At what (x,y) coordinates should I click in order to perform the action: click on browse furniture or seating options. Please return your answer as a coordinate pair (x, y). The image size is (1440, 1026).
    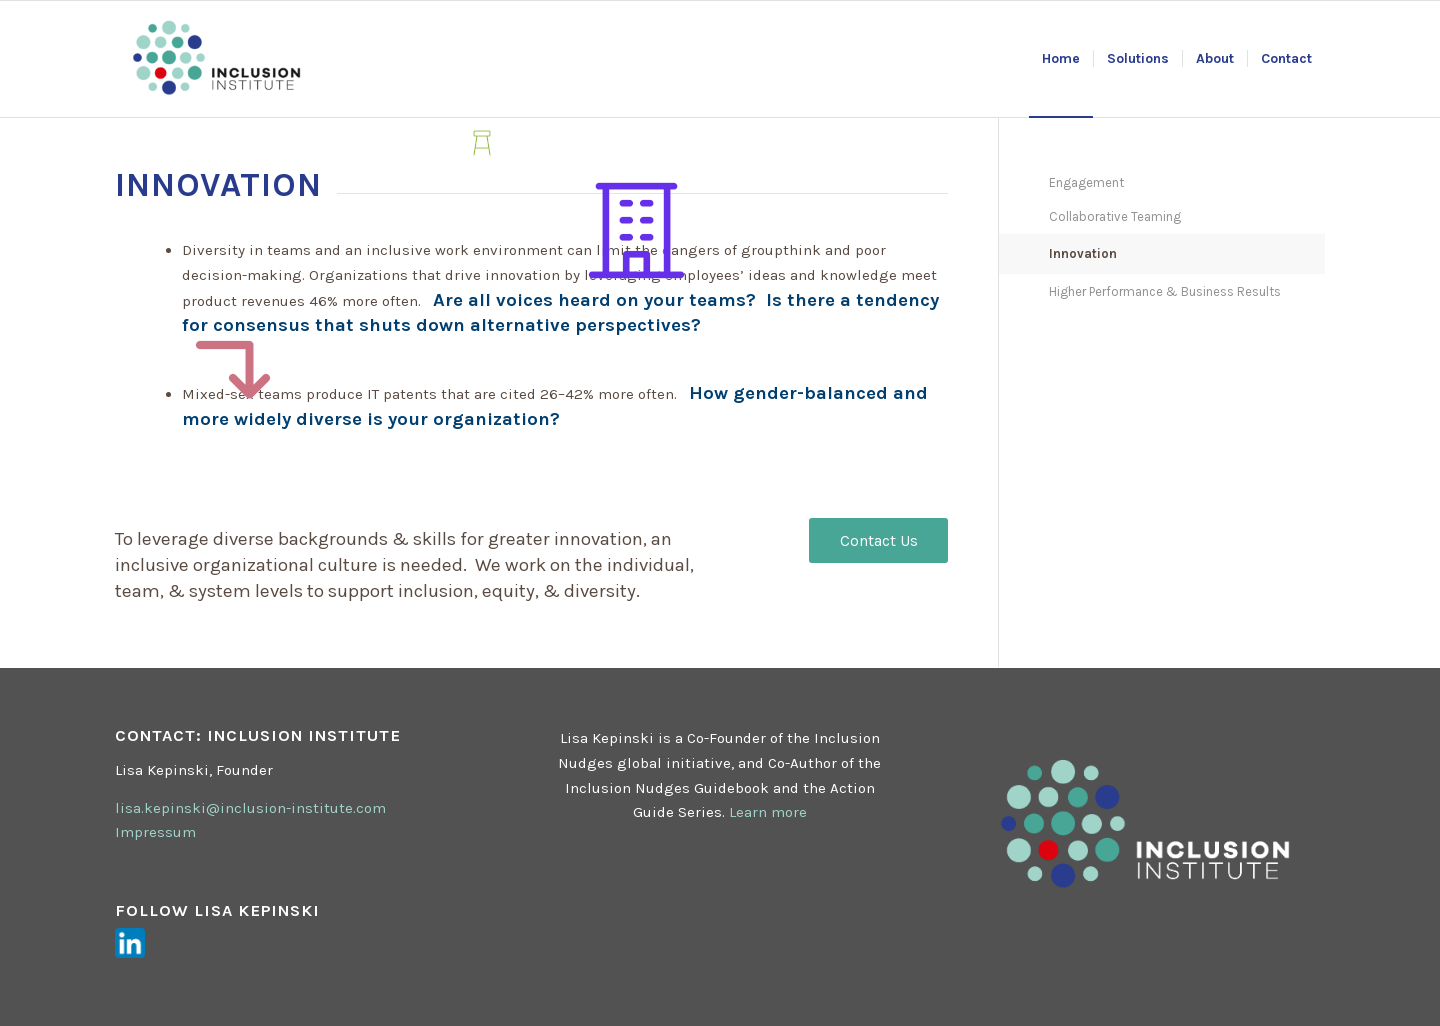
    Looking at the image, I should click on (482, 143).